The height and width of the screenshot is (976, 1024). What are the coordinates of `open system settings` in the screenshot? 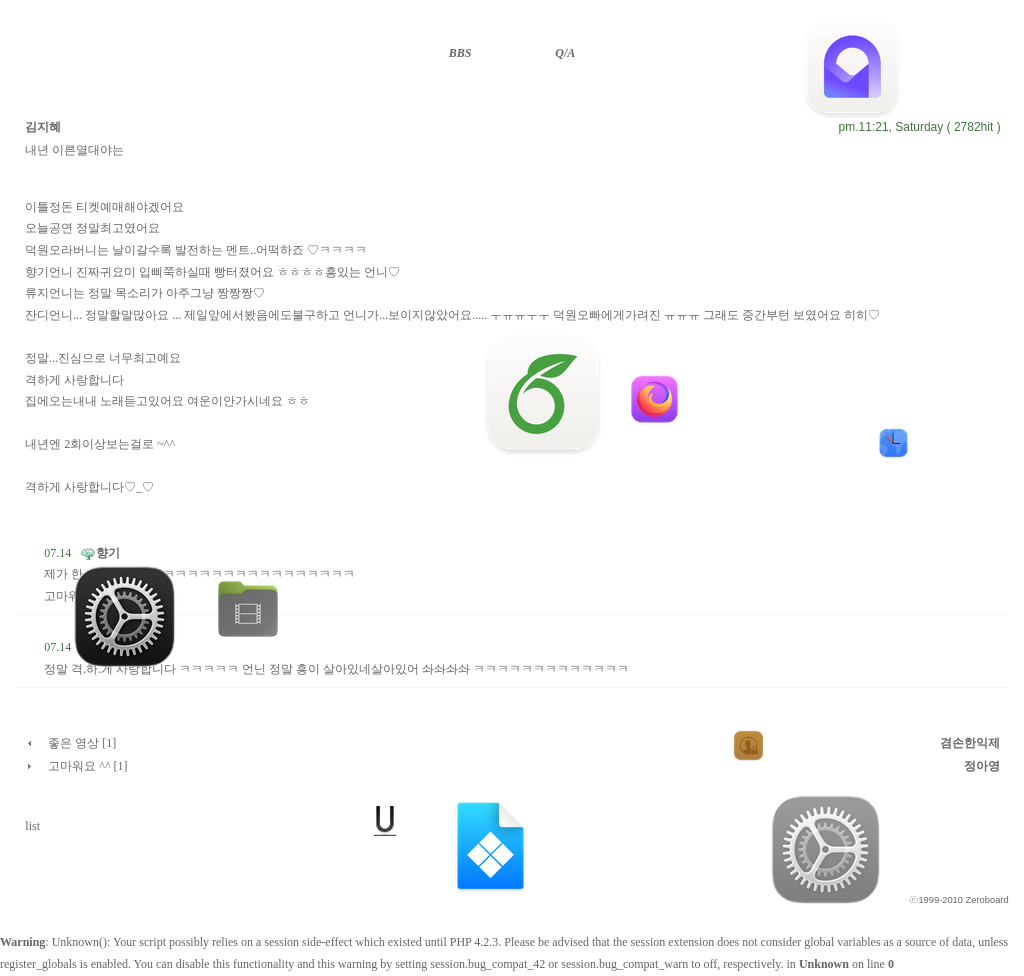 It's located at (124, 616).